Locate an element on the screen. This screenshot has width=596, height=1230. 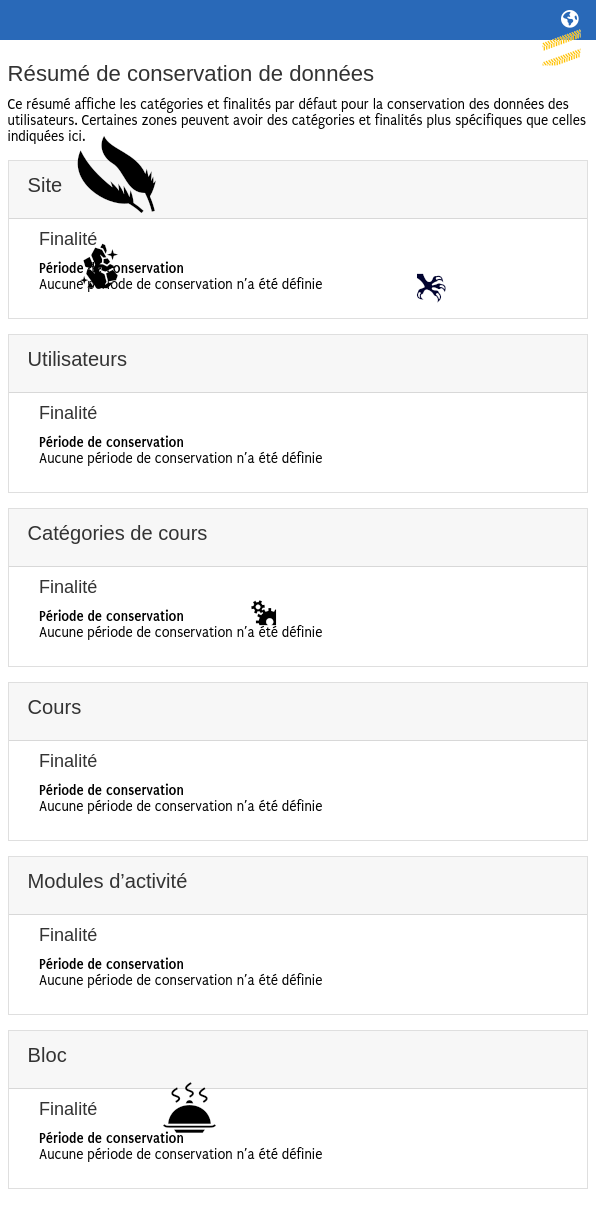
access settings or preferences is located at coordinates (263, 612).